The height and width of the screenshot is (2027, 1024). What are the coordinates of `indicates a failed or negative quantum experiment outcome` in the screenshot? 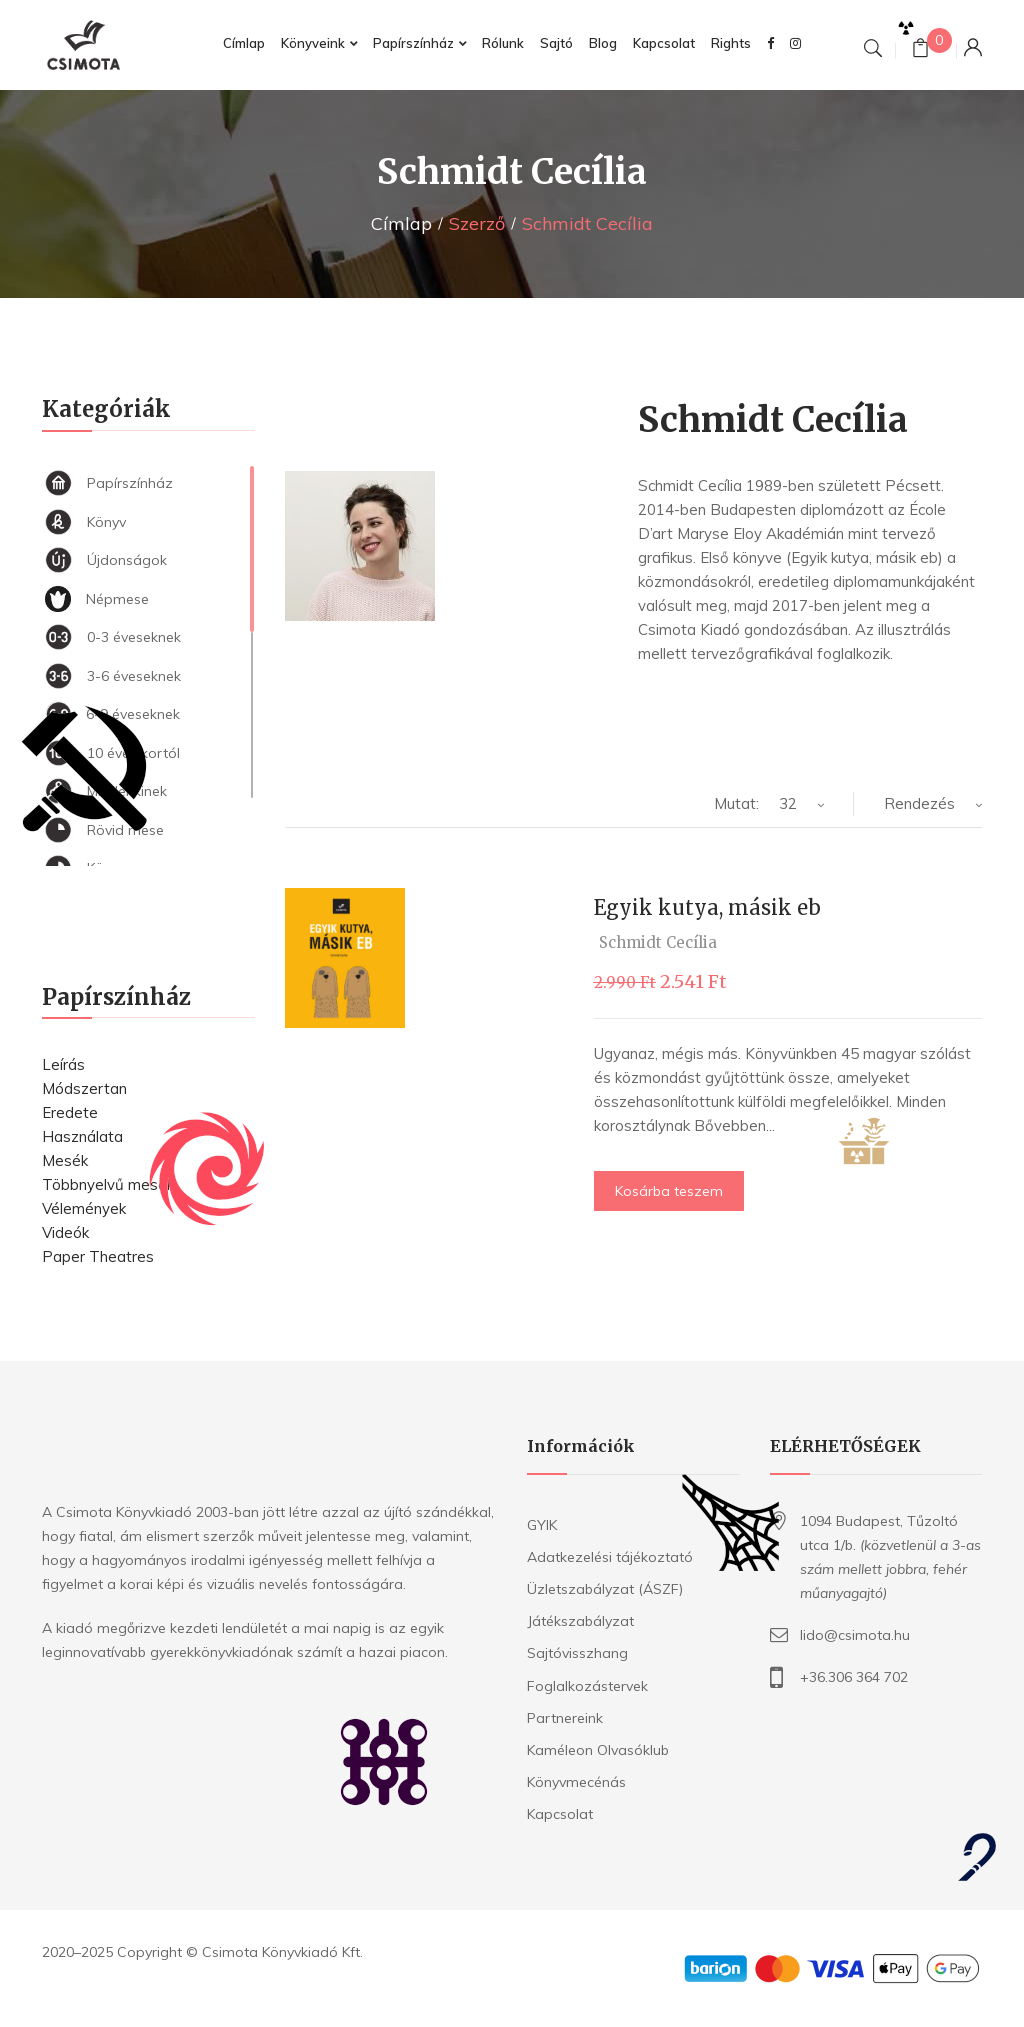 It's located at (864, 1139).